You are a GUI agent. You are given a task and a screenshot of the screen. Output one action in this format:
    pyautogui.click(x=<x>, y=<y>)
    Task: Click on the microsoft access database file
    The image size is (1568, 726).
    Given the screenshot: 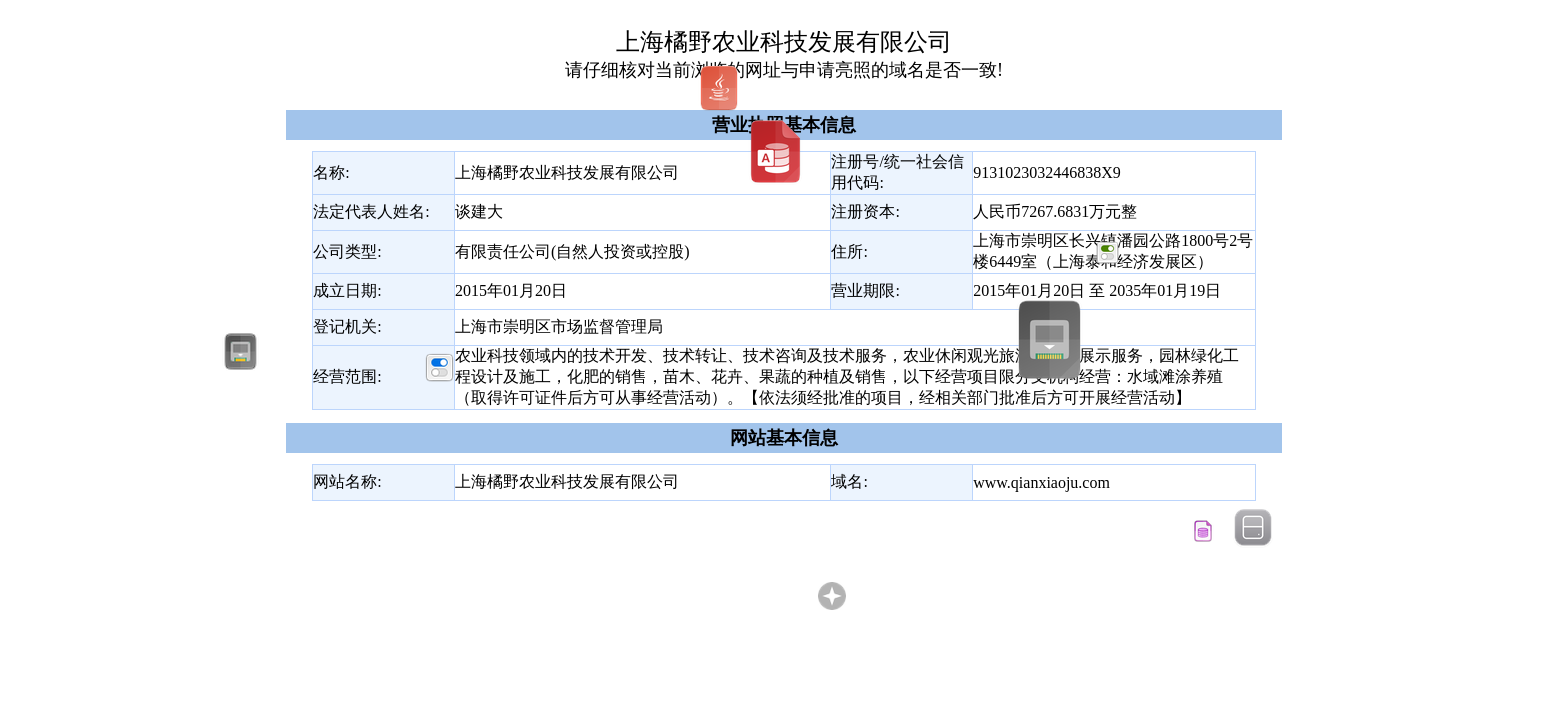 What is the action you would take?
    pyautogui.click(x=775, y=151)
    